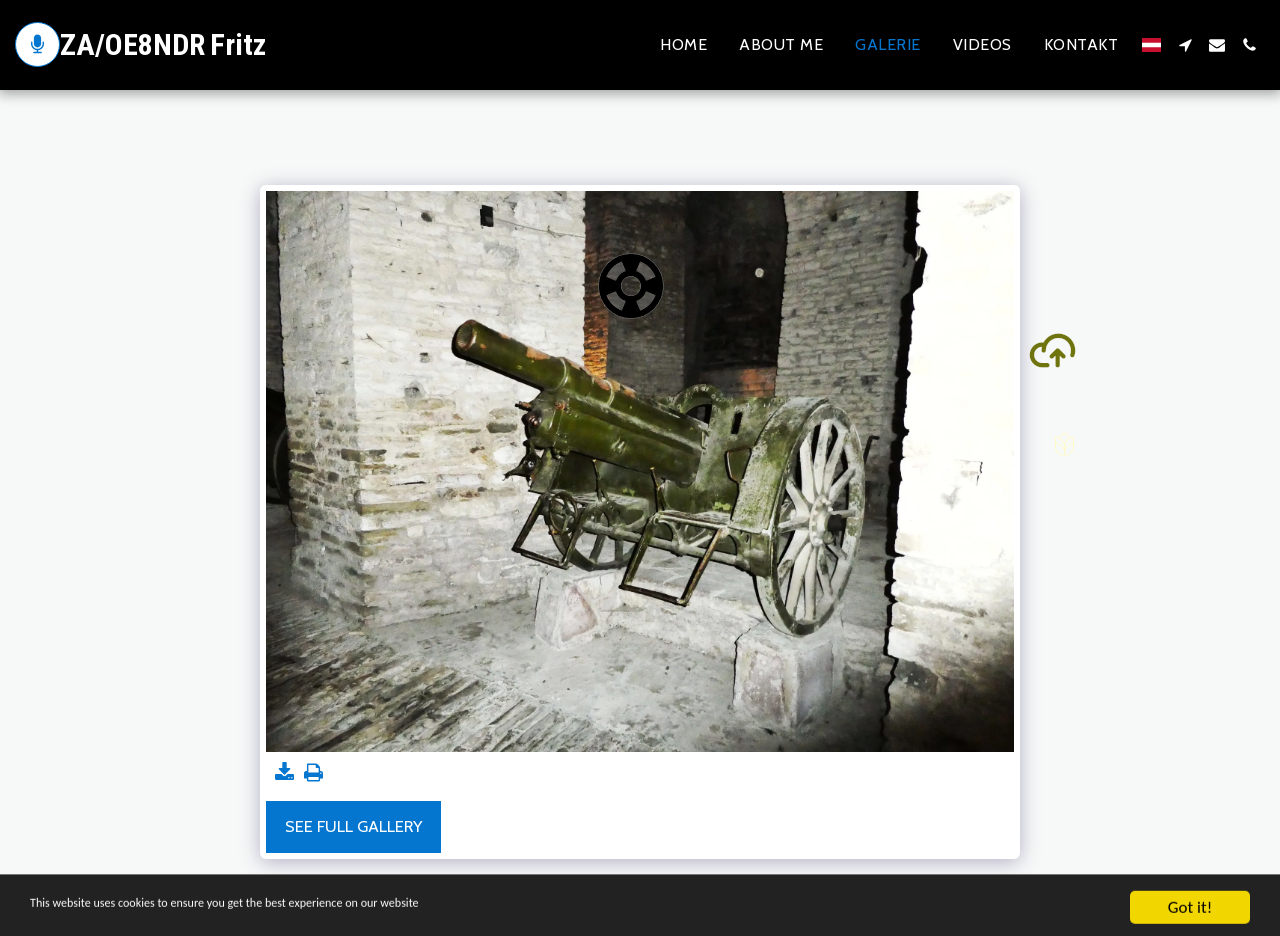  Describe the element at coordinates (1064, 444) in the screenshot. I see `indicates grain or wheat content in food items` at that location.